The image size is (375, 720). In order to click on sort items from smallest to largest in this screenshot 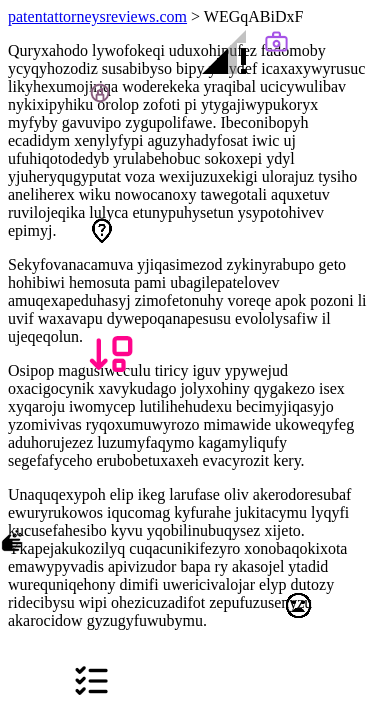, I will do `click(110, 354)`.